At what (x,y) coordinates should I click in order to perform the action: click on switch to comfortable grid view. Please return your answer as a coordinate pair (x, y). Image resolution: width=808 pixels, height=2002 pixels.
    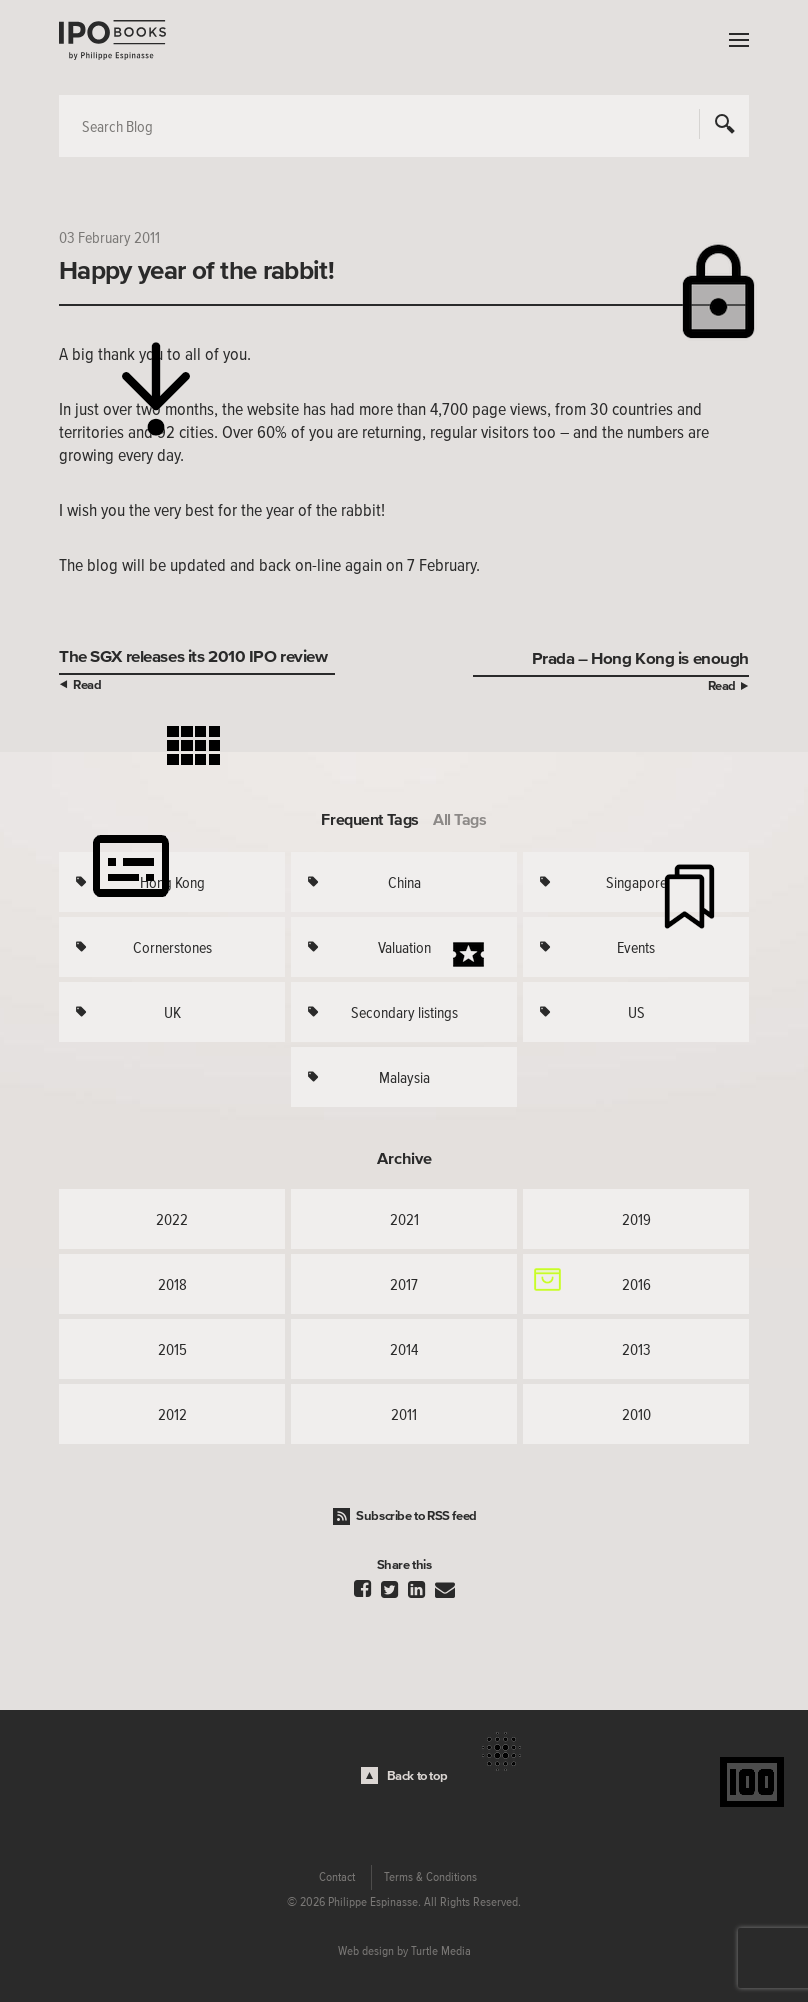
    Looking at the image, I should click on (192, 745).